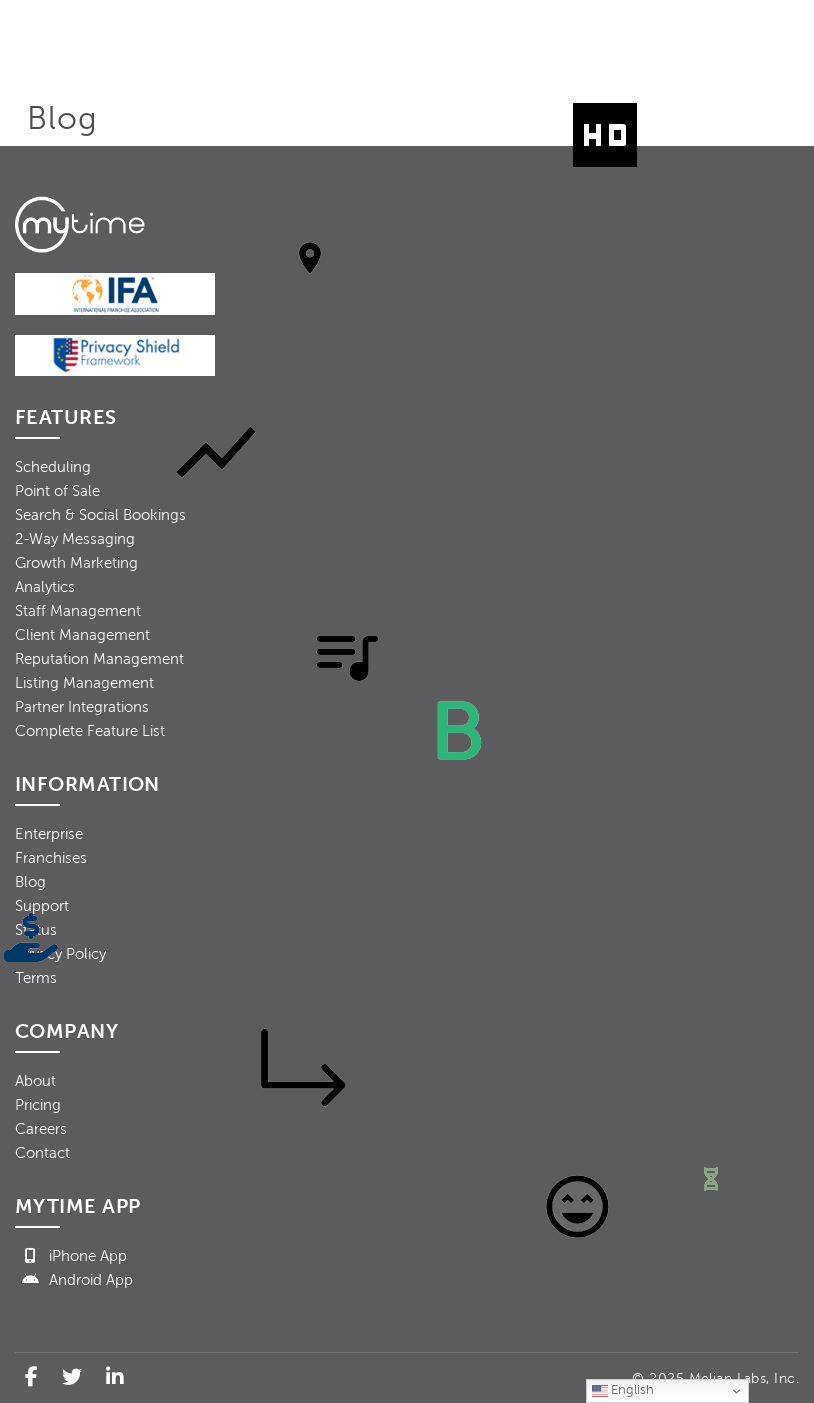 Image resolution: width=814 pixels, height=1403 pixels. Describe the element at coordinates (711, 1179) in the screenshot. I see `view genetic or DNA information` at that location.